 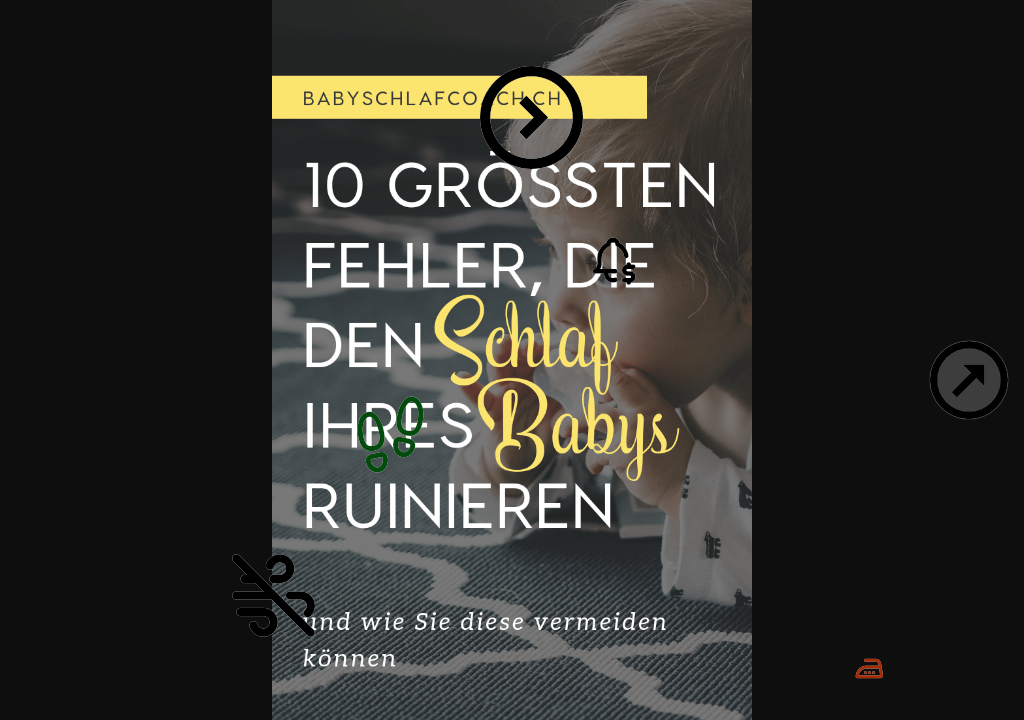 What do you see at coordinates (531, 117) in the screenshot?
I see `go to next item or page` at bounding box center [531, 117].